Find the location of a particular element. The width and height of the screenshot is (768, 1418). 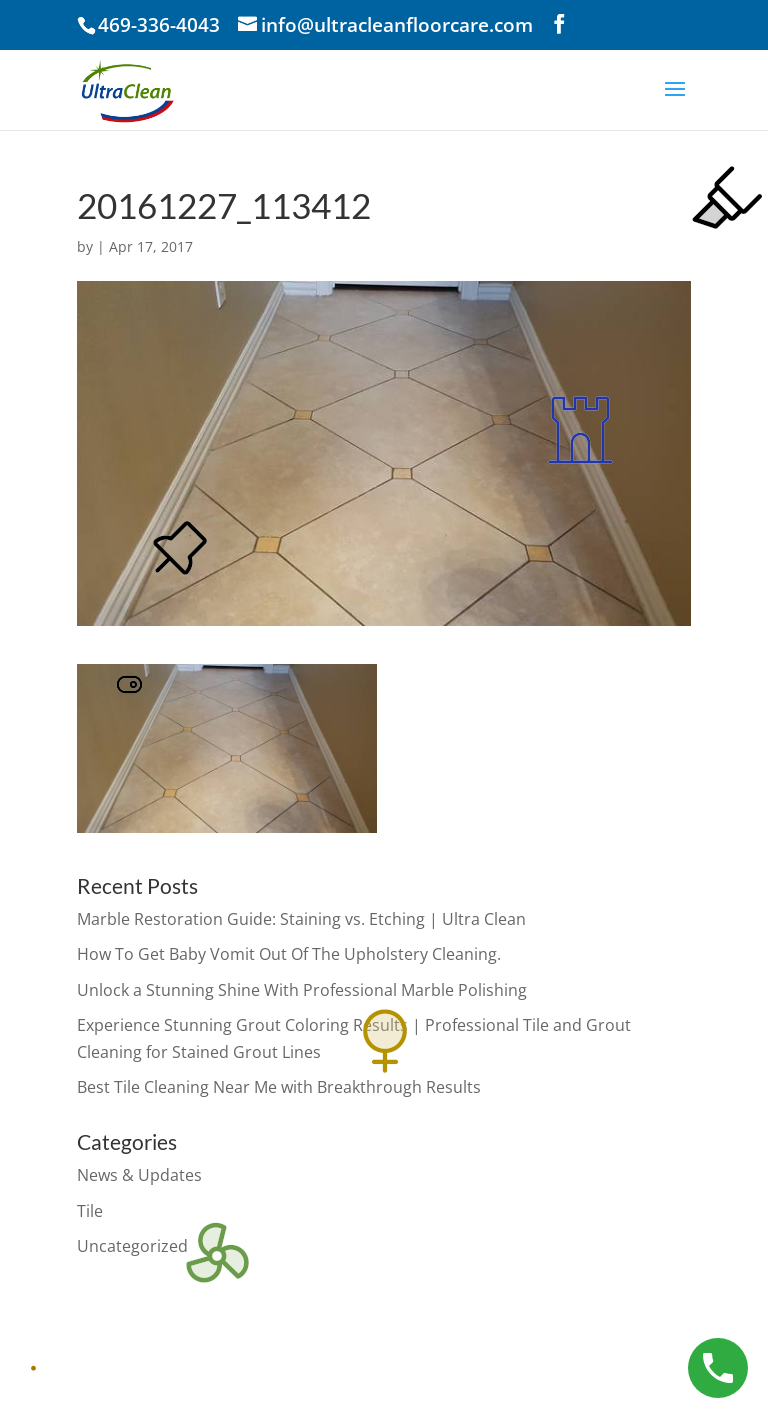

toggle fan or ventilation settings is located at coordinates (217, 1256).